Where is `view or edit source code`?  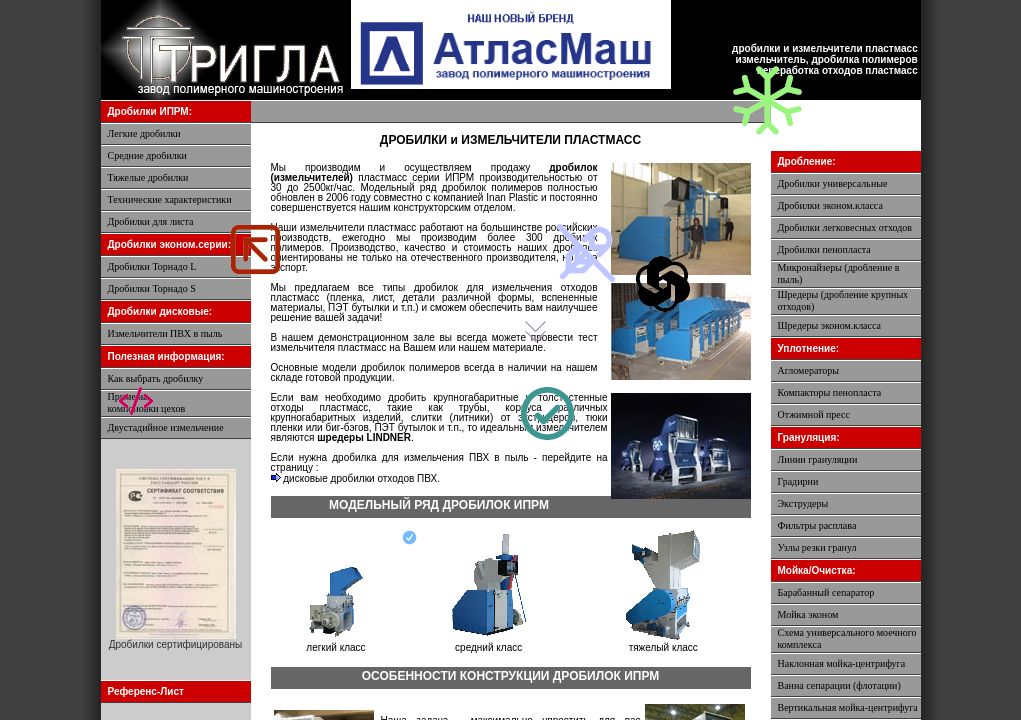
view or edit source code is located at coordinates (136, 401).